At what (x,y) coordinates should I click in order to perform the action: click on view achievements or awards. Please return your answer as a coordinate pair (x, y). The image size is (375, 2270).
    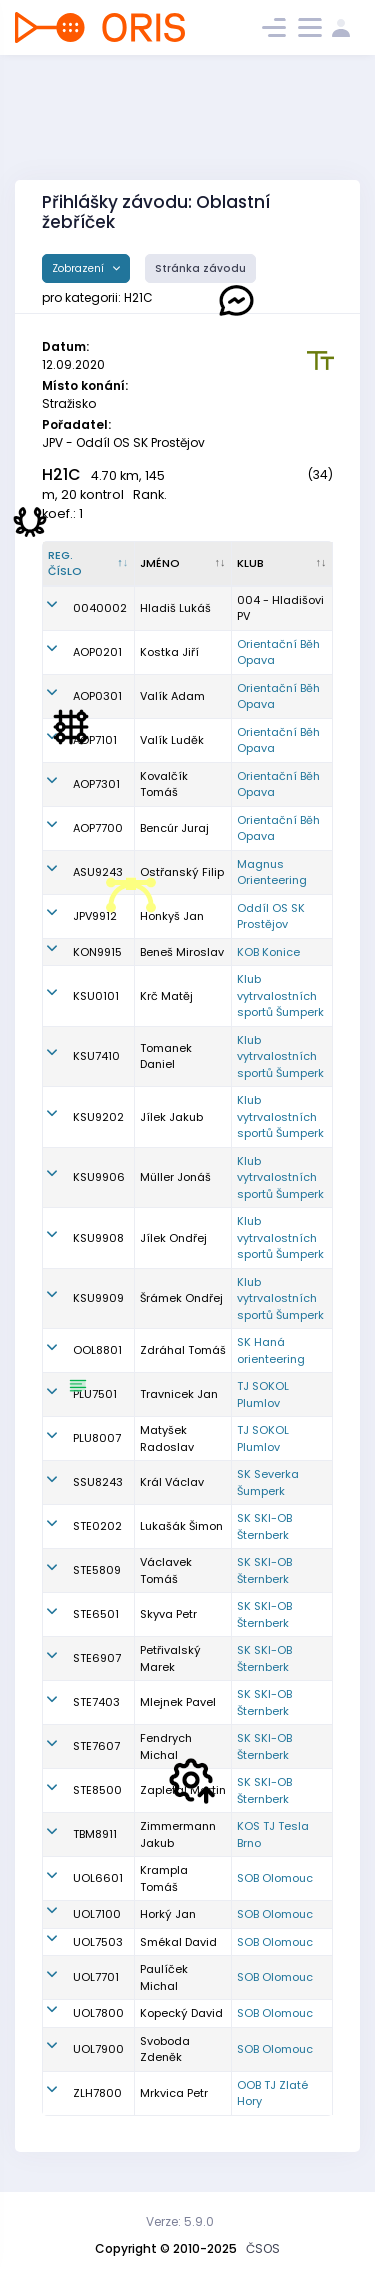
    Looking at the image, I should click on (30, 522).